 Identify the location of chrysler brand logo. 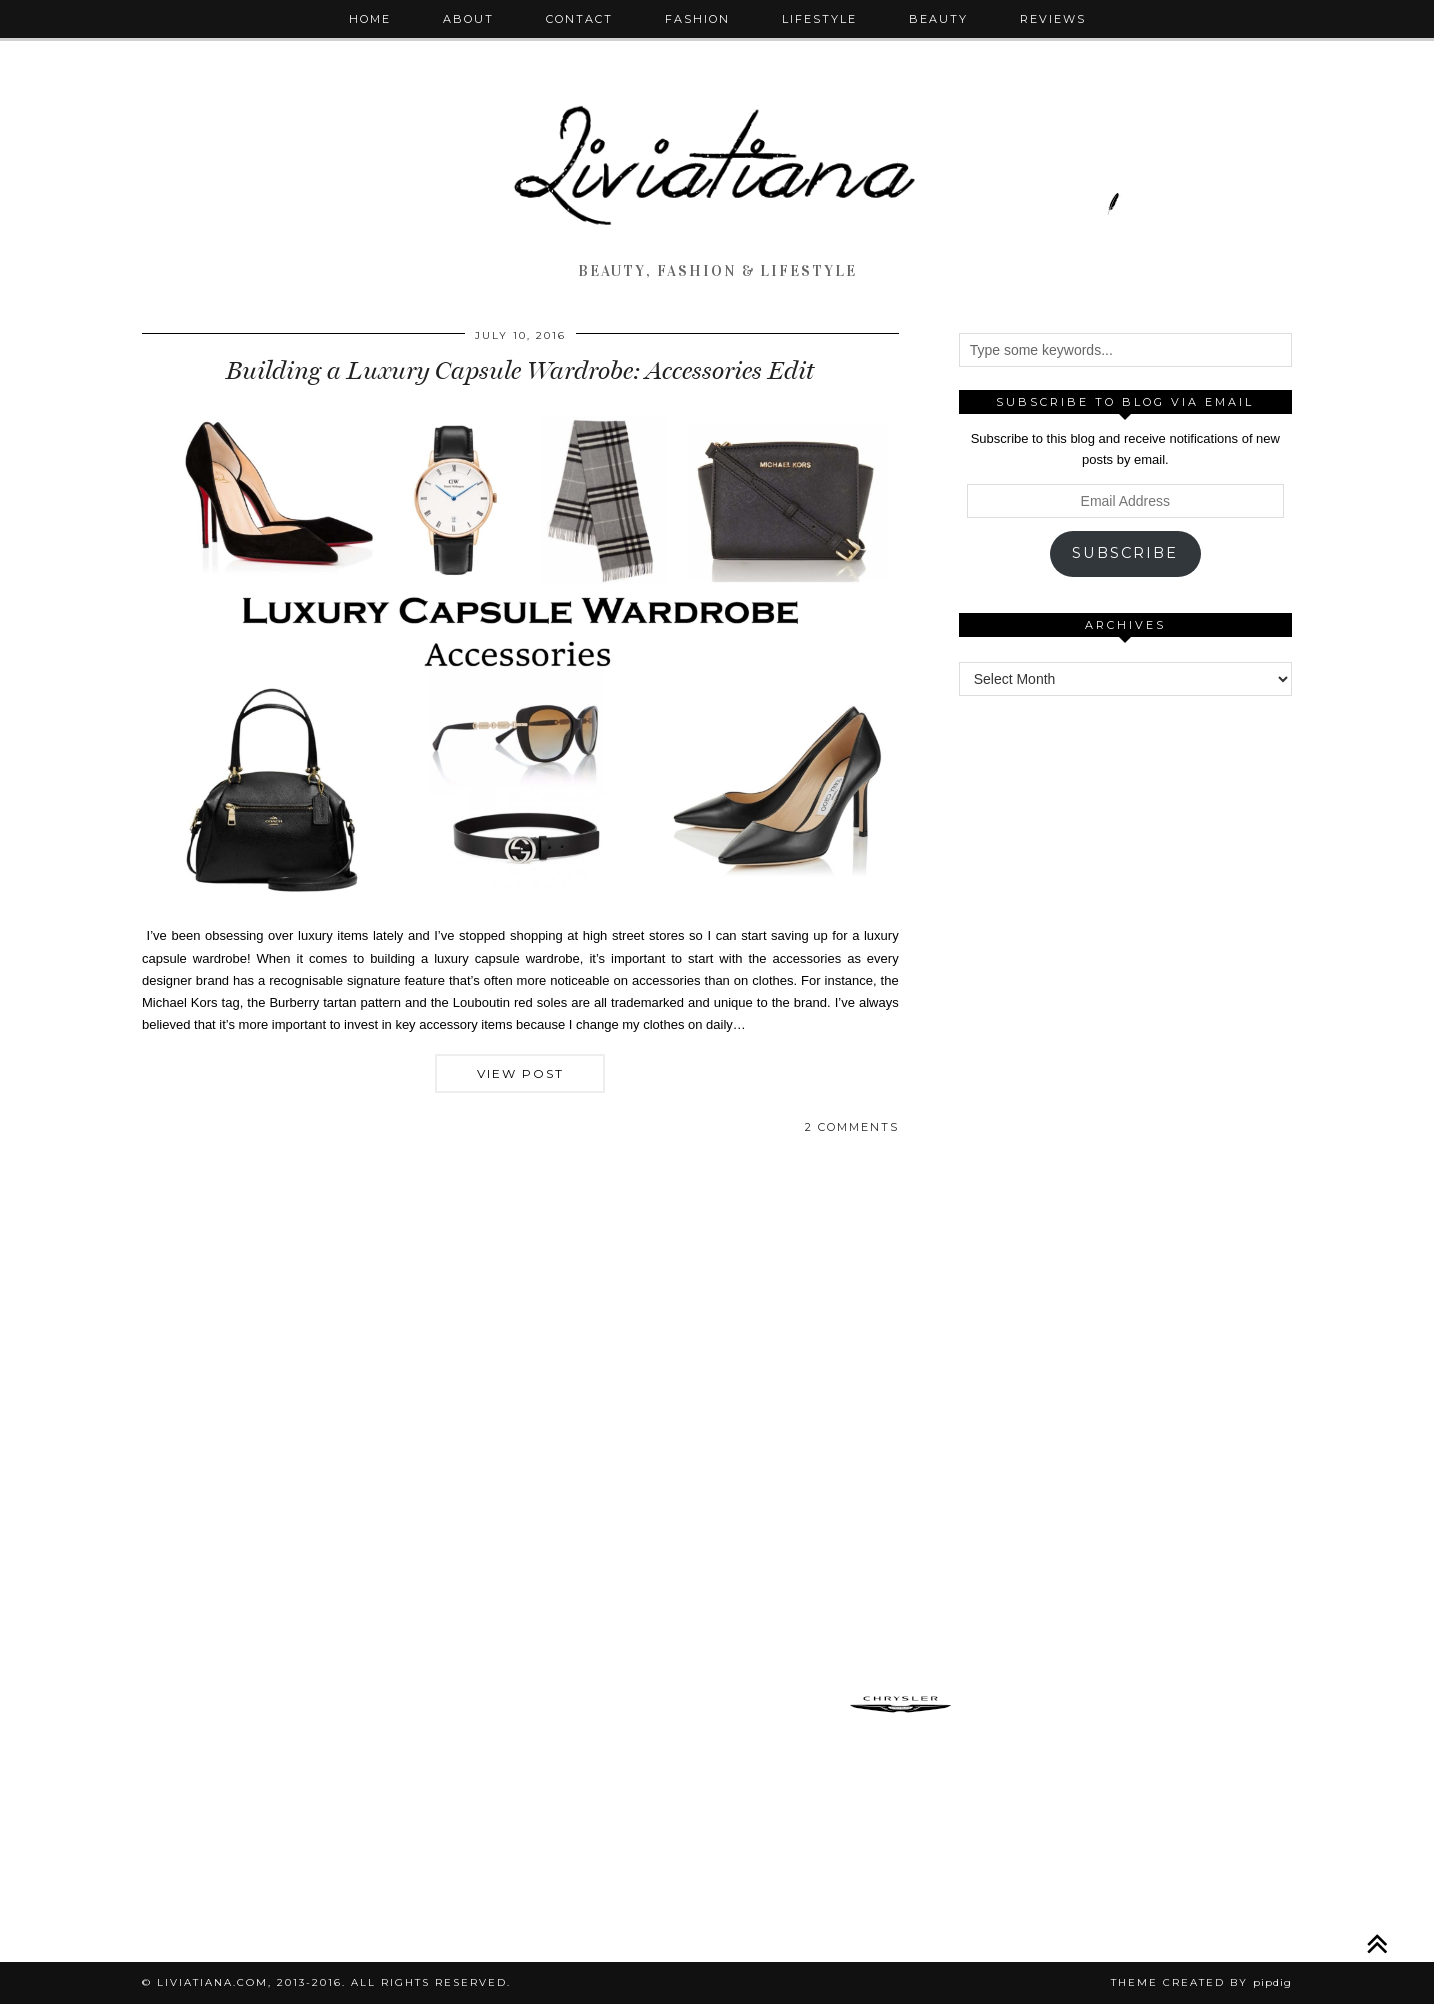
(900, 1704).